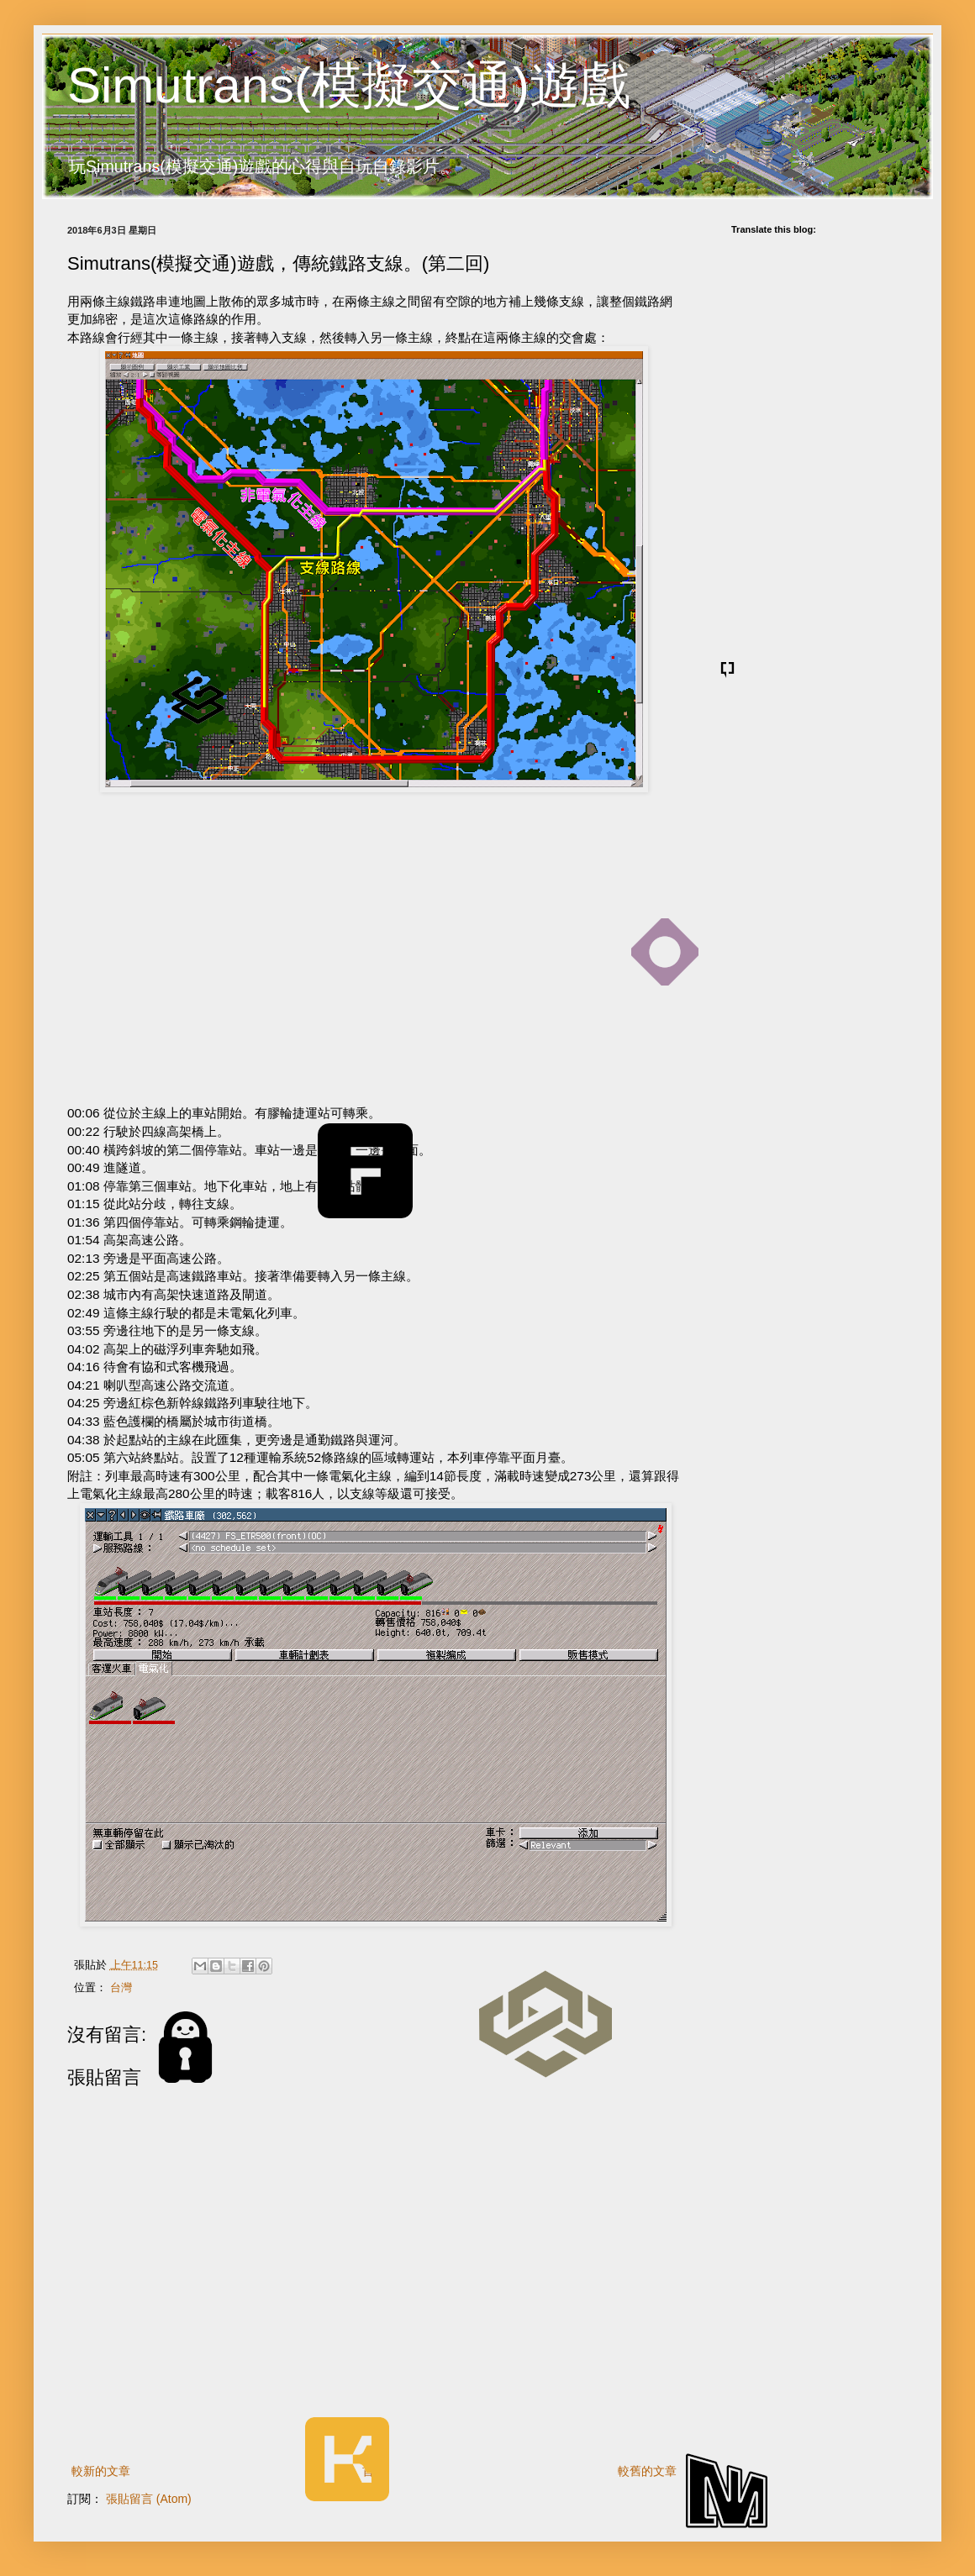  I want to click on visit the xda developers website, so click(727, 670).